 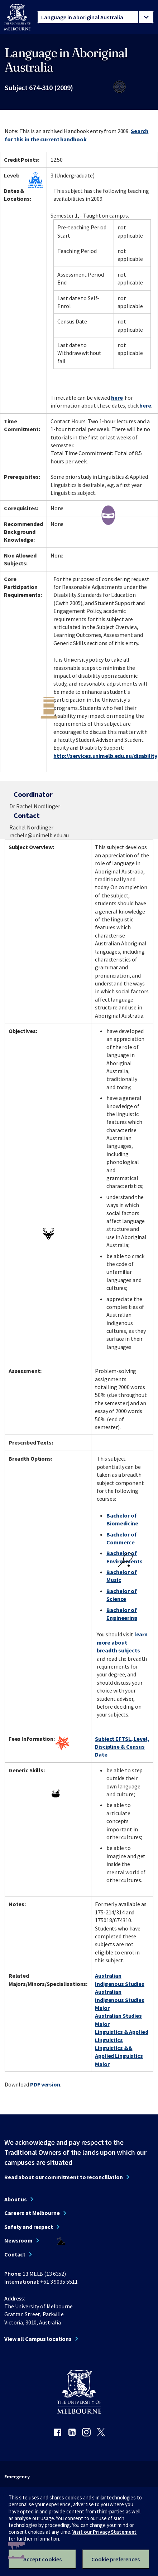 What do you see at coordinates (56, 1793) in the screenshot?
I see `view healthy food or nutrition options` at bounding box center [56, 1793].